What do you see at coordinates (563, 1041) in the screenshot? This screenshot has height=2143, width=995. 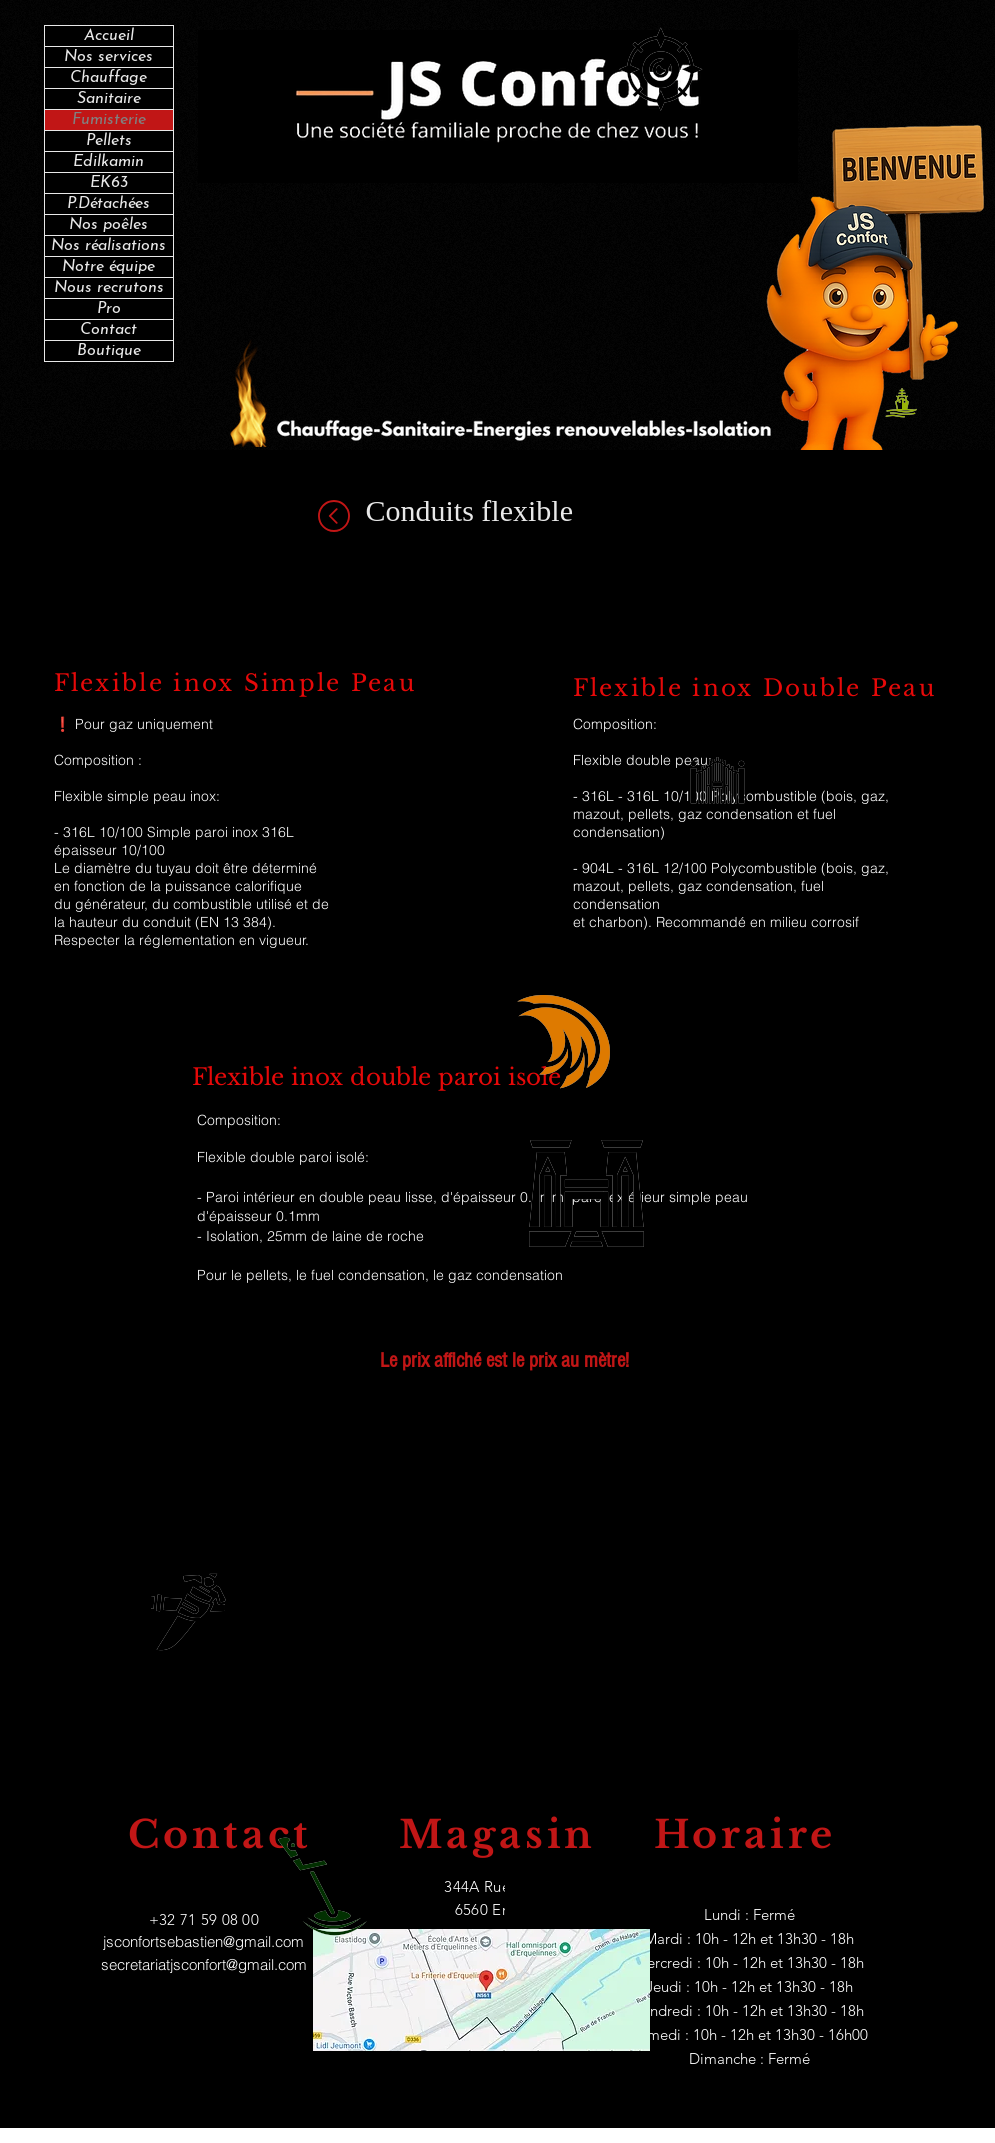 I see `equip claw-type armor or gauntlet` at bounding box center [563, 1041].